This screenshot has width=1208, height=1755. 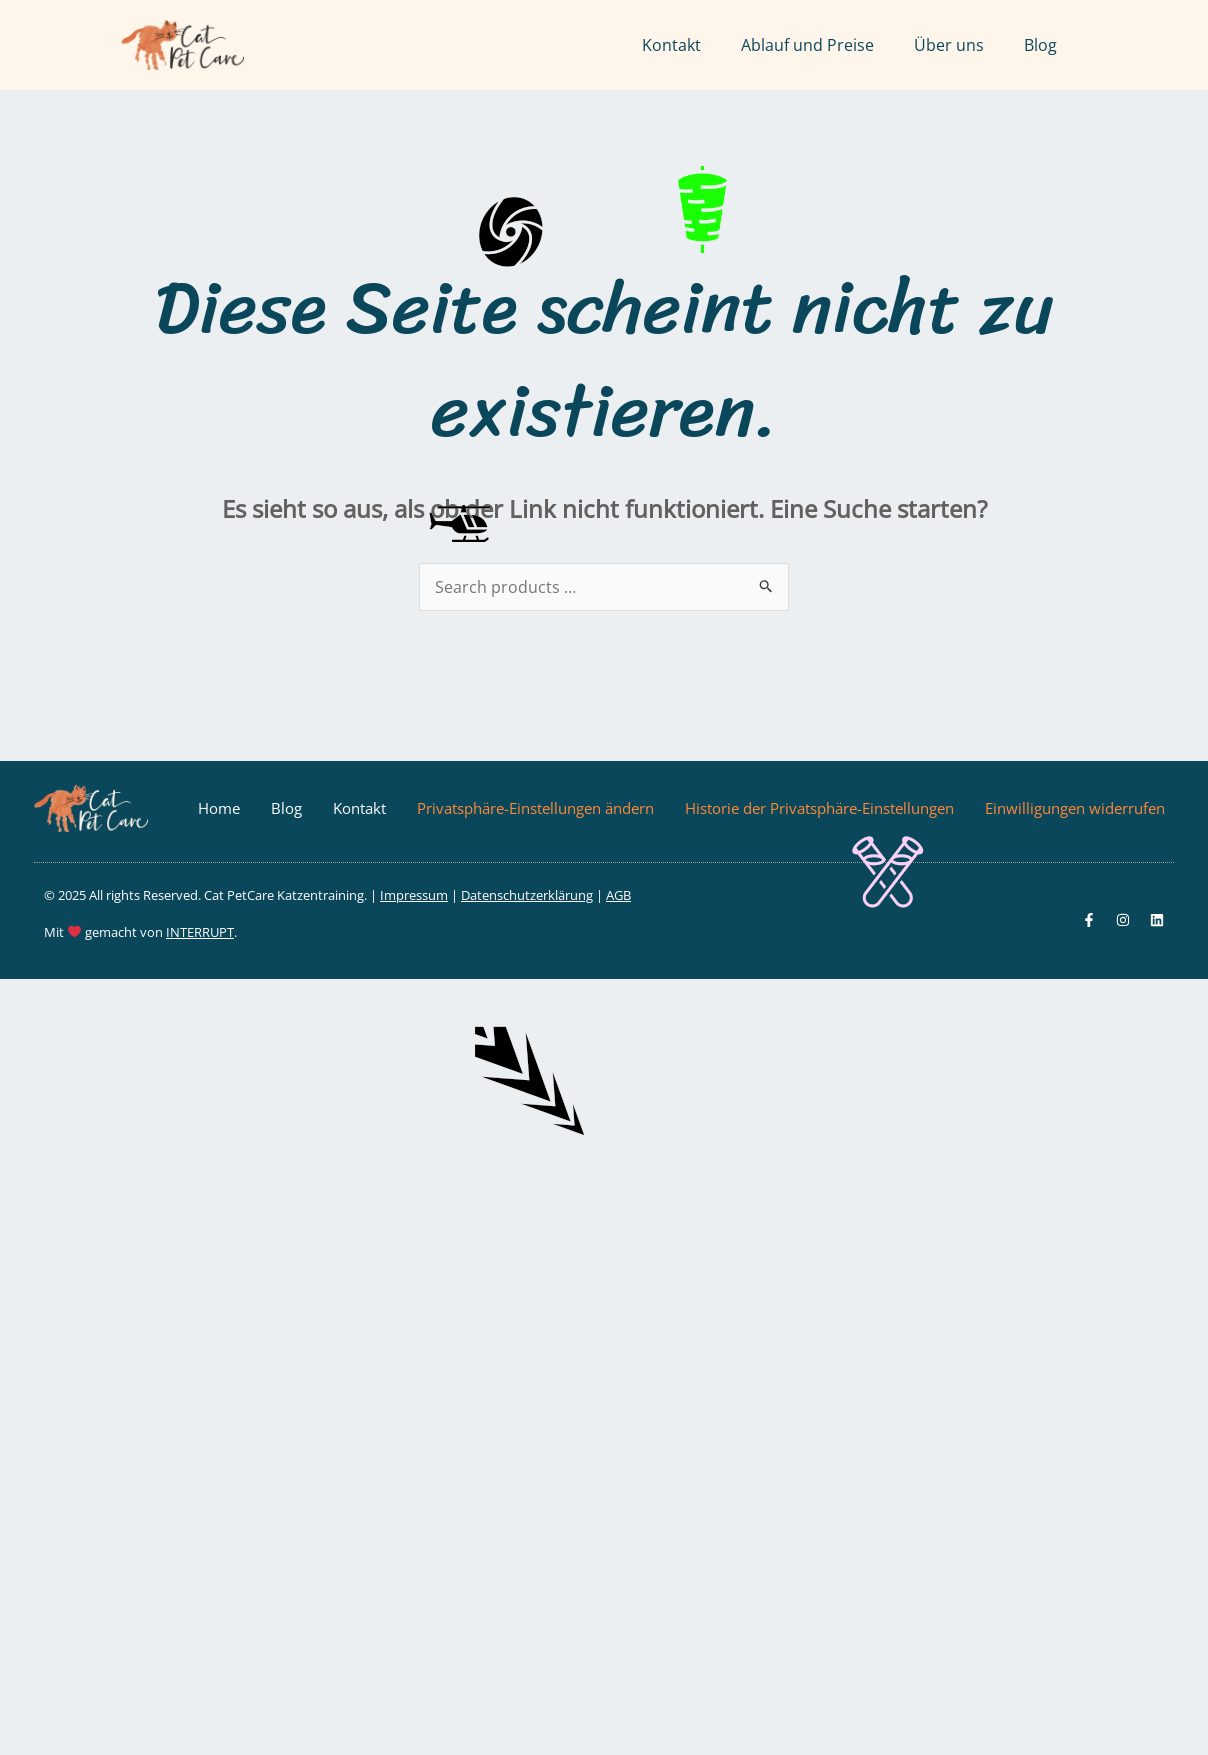 What do you see at coordinates (459, 523) in the screenshot?
I see `access helicopter or aerial transport options` at bounding box center [459, 523].